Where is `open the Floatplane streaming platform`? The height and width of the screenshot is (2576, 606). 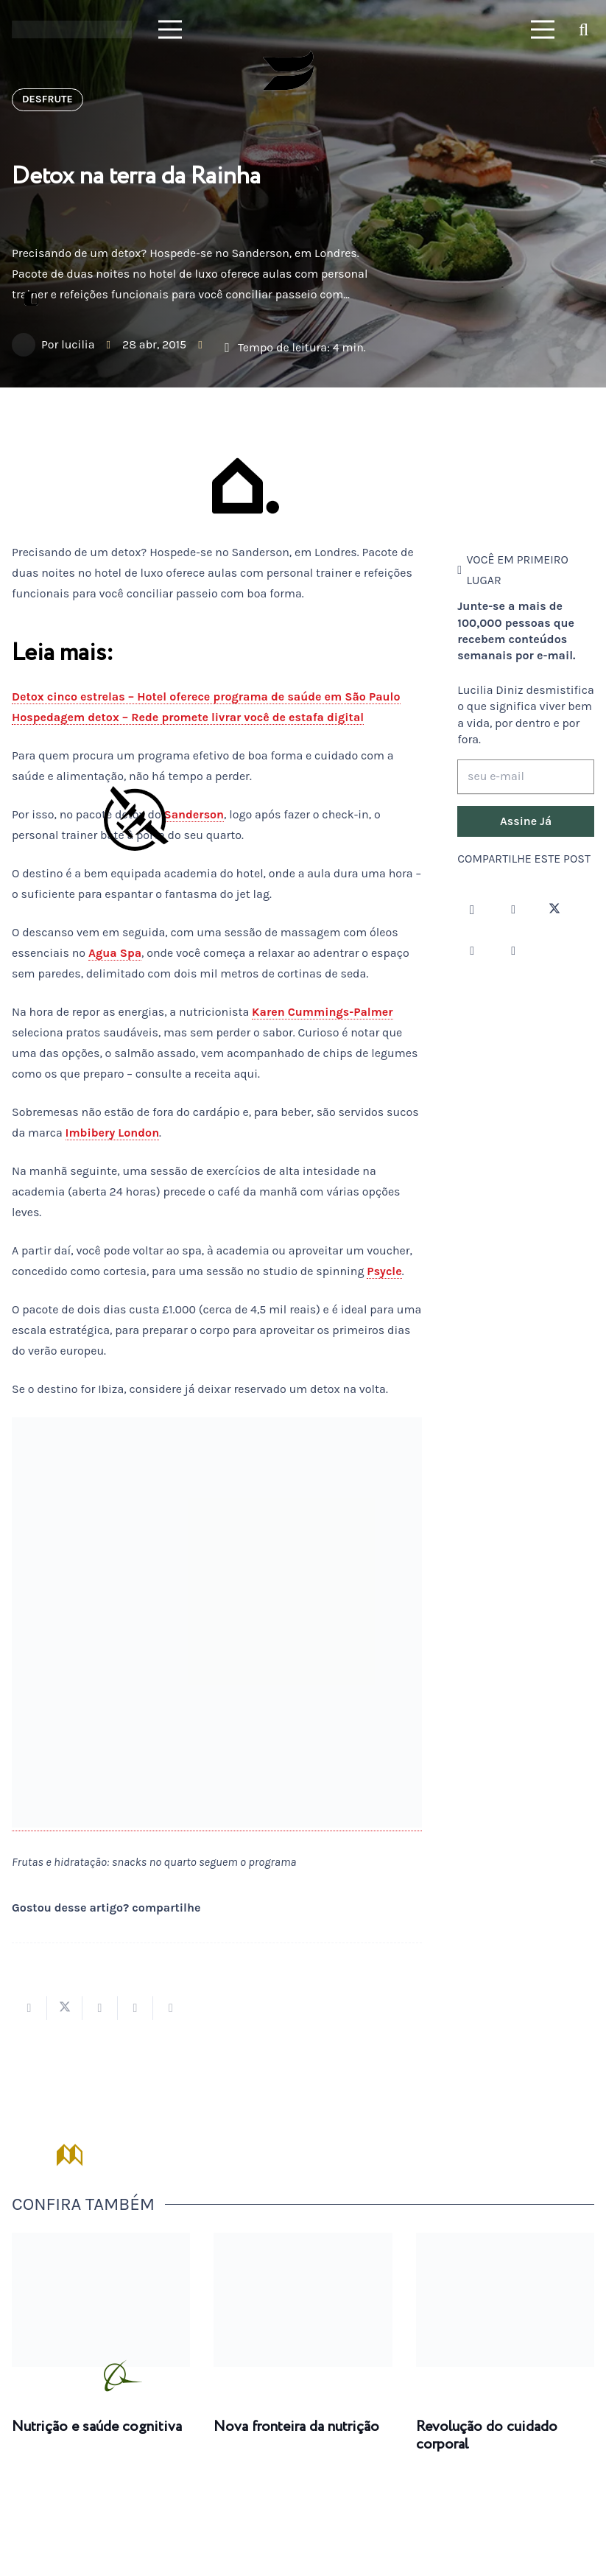 open the Floatplane streaming platform is located at coordinates (136, 818).